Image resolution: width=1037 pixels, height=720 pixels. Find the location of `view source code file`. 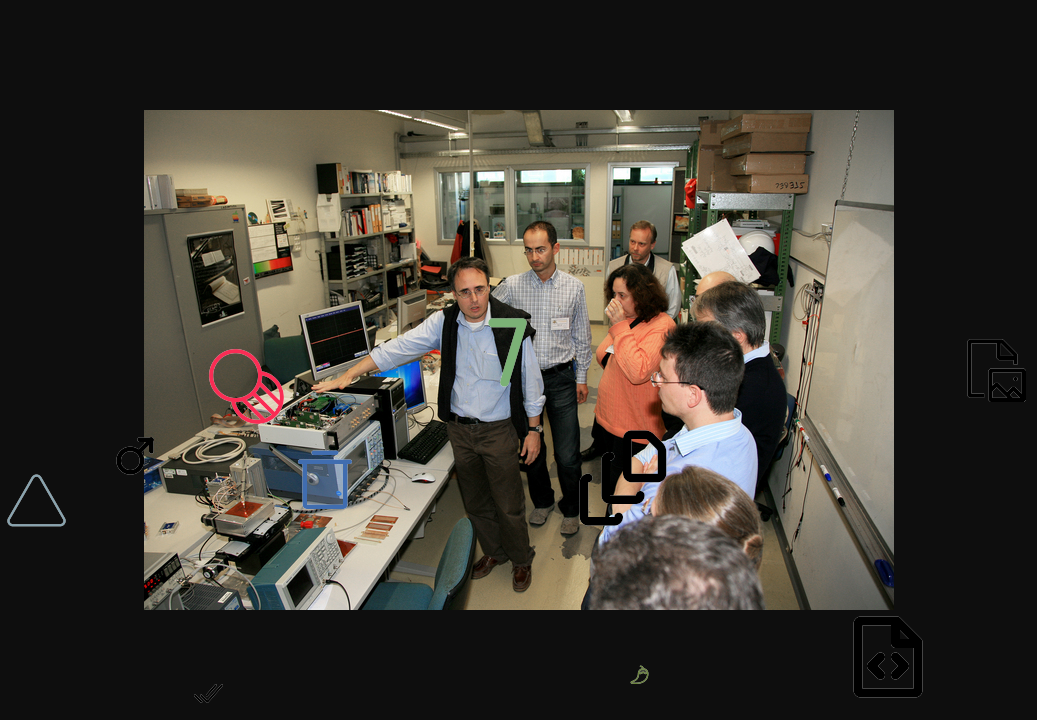

view source code file is located at coordinates (888, 657).